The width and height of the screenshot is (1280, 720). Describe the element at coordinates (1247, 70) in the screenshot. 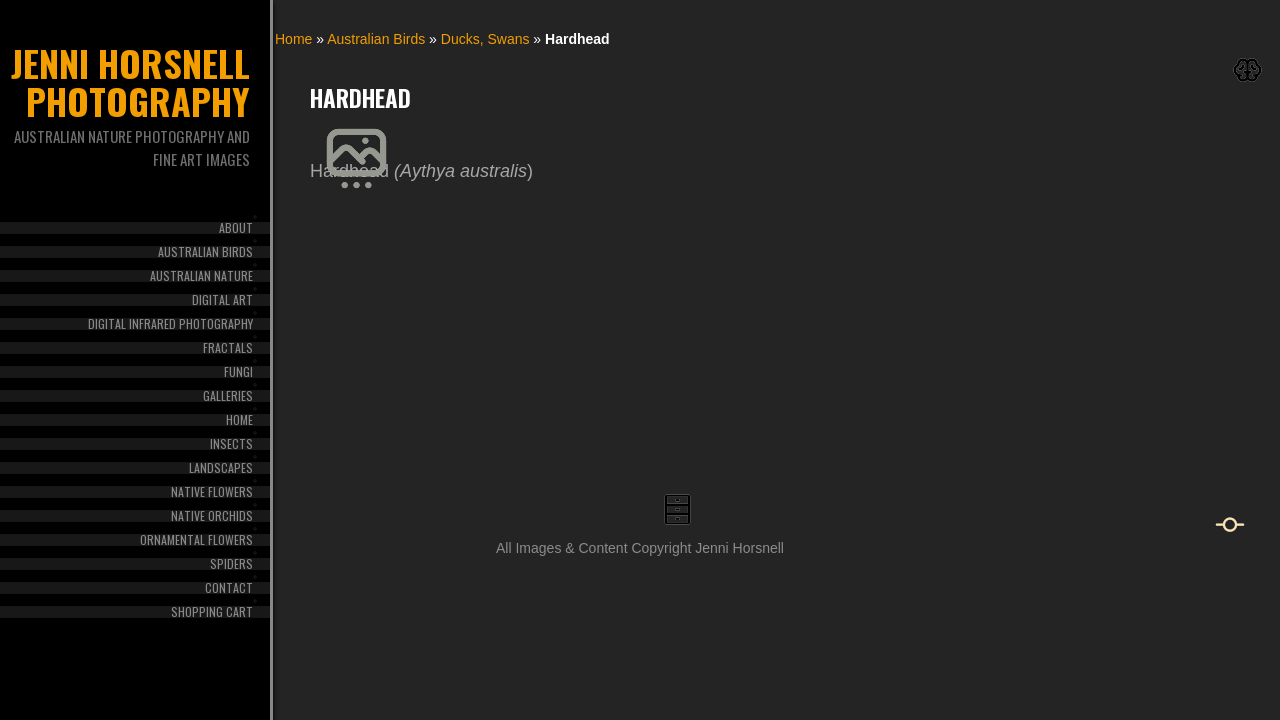

I see `access AI or smart features` at that location.